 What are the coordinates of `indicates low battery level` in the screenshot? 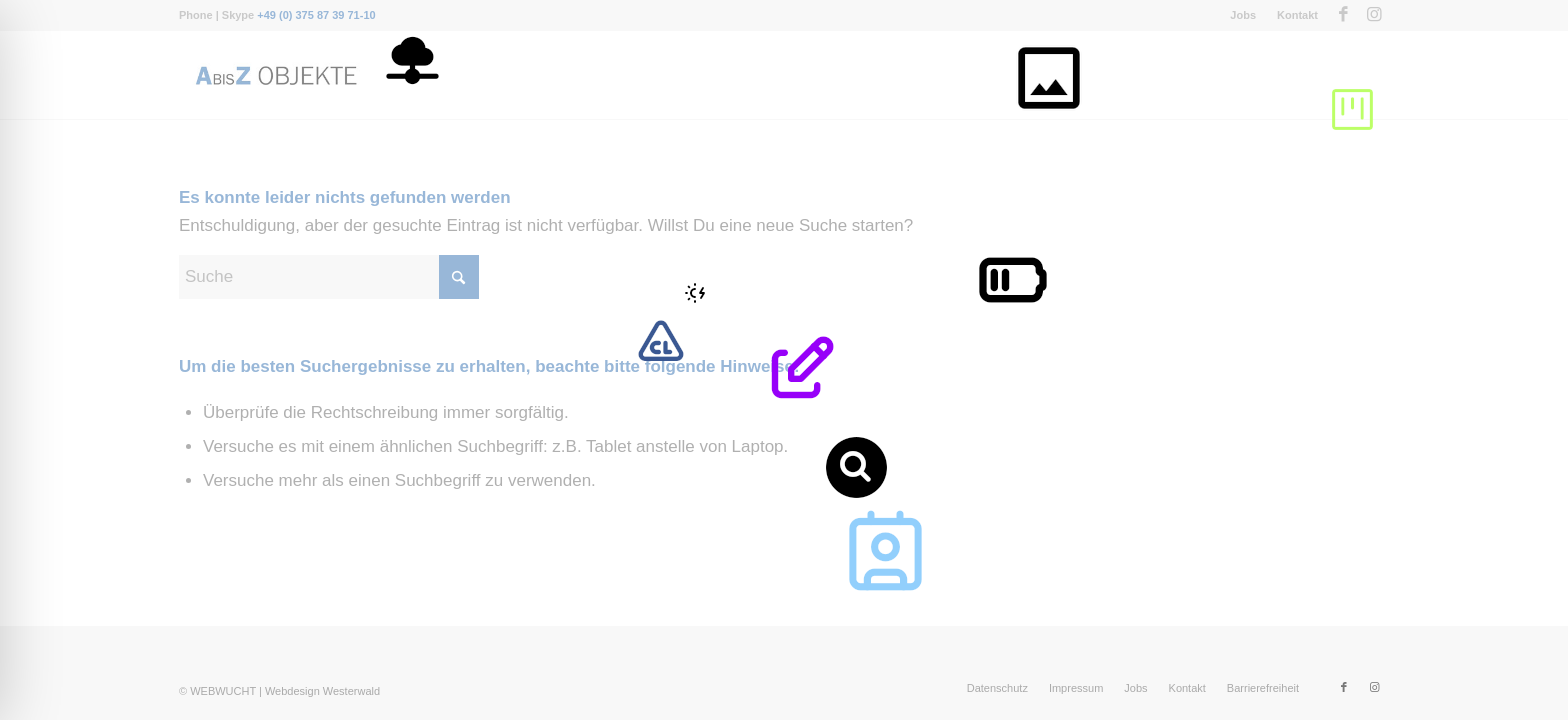 It's located at (1013, 280).